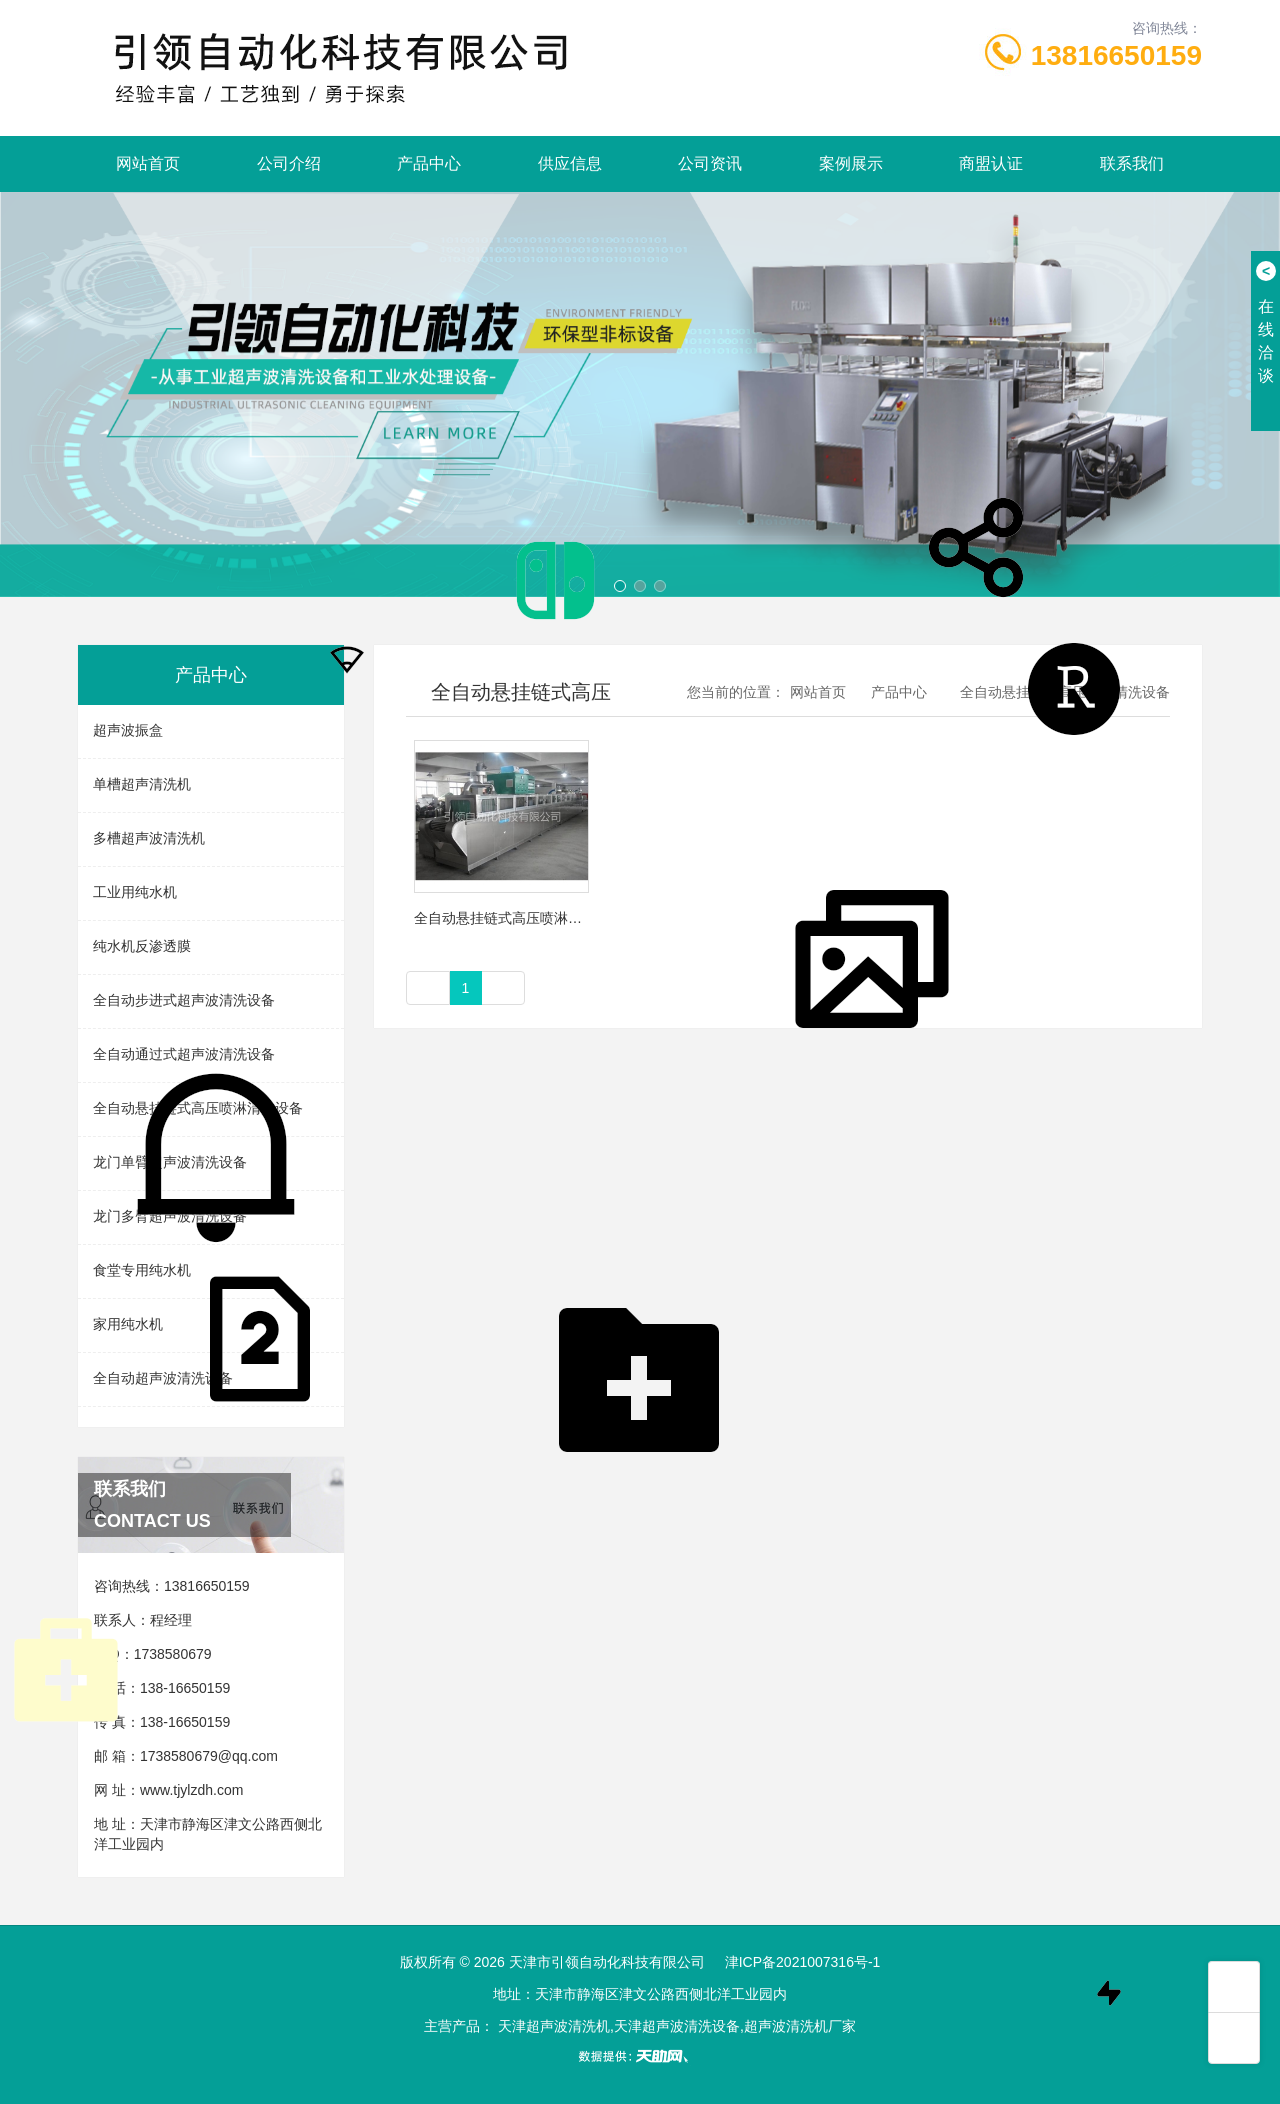 Image resolution: width=1280 pixels, height=2104 pixels. What do you see at coordinates (216, 1152) in the screenshot?
I see `view notifications` at bounding box center [216, 1152].